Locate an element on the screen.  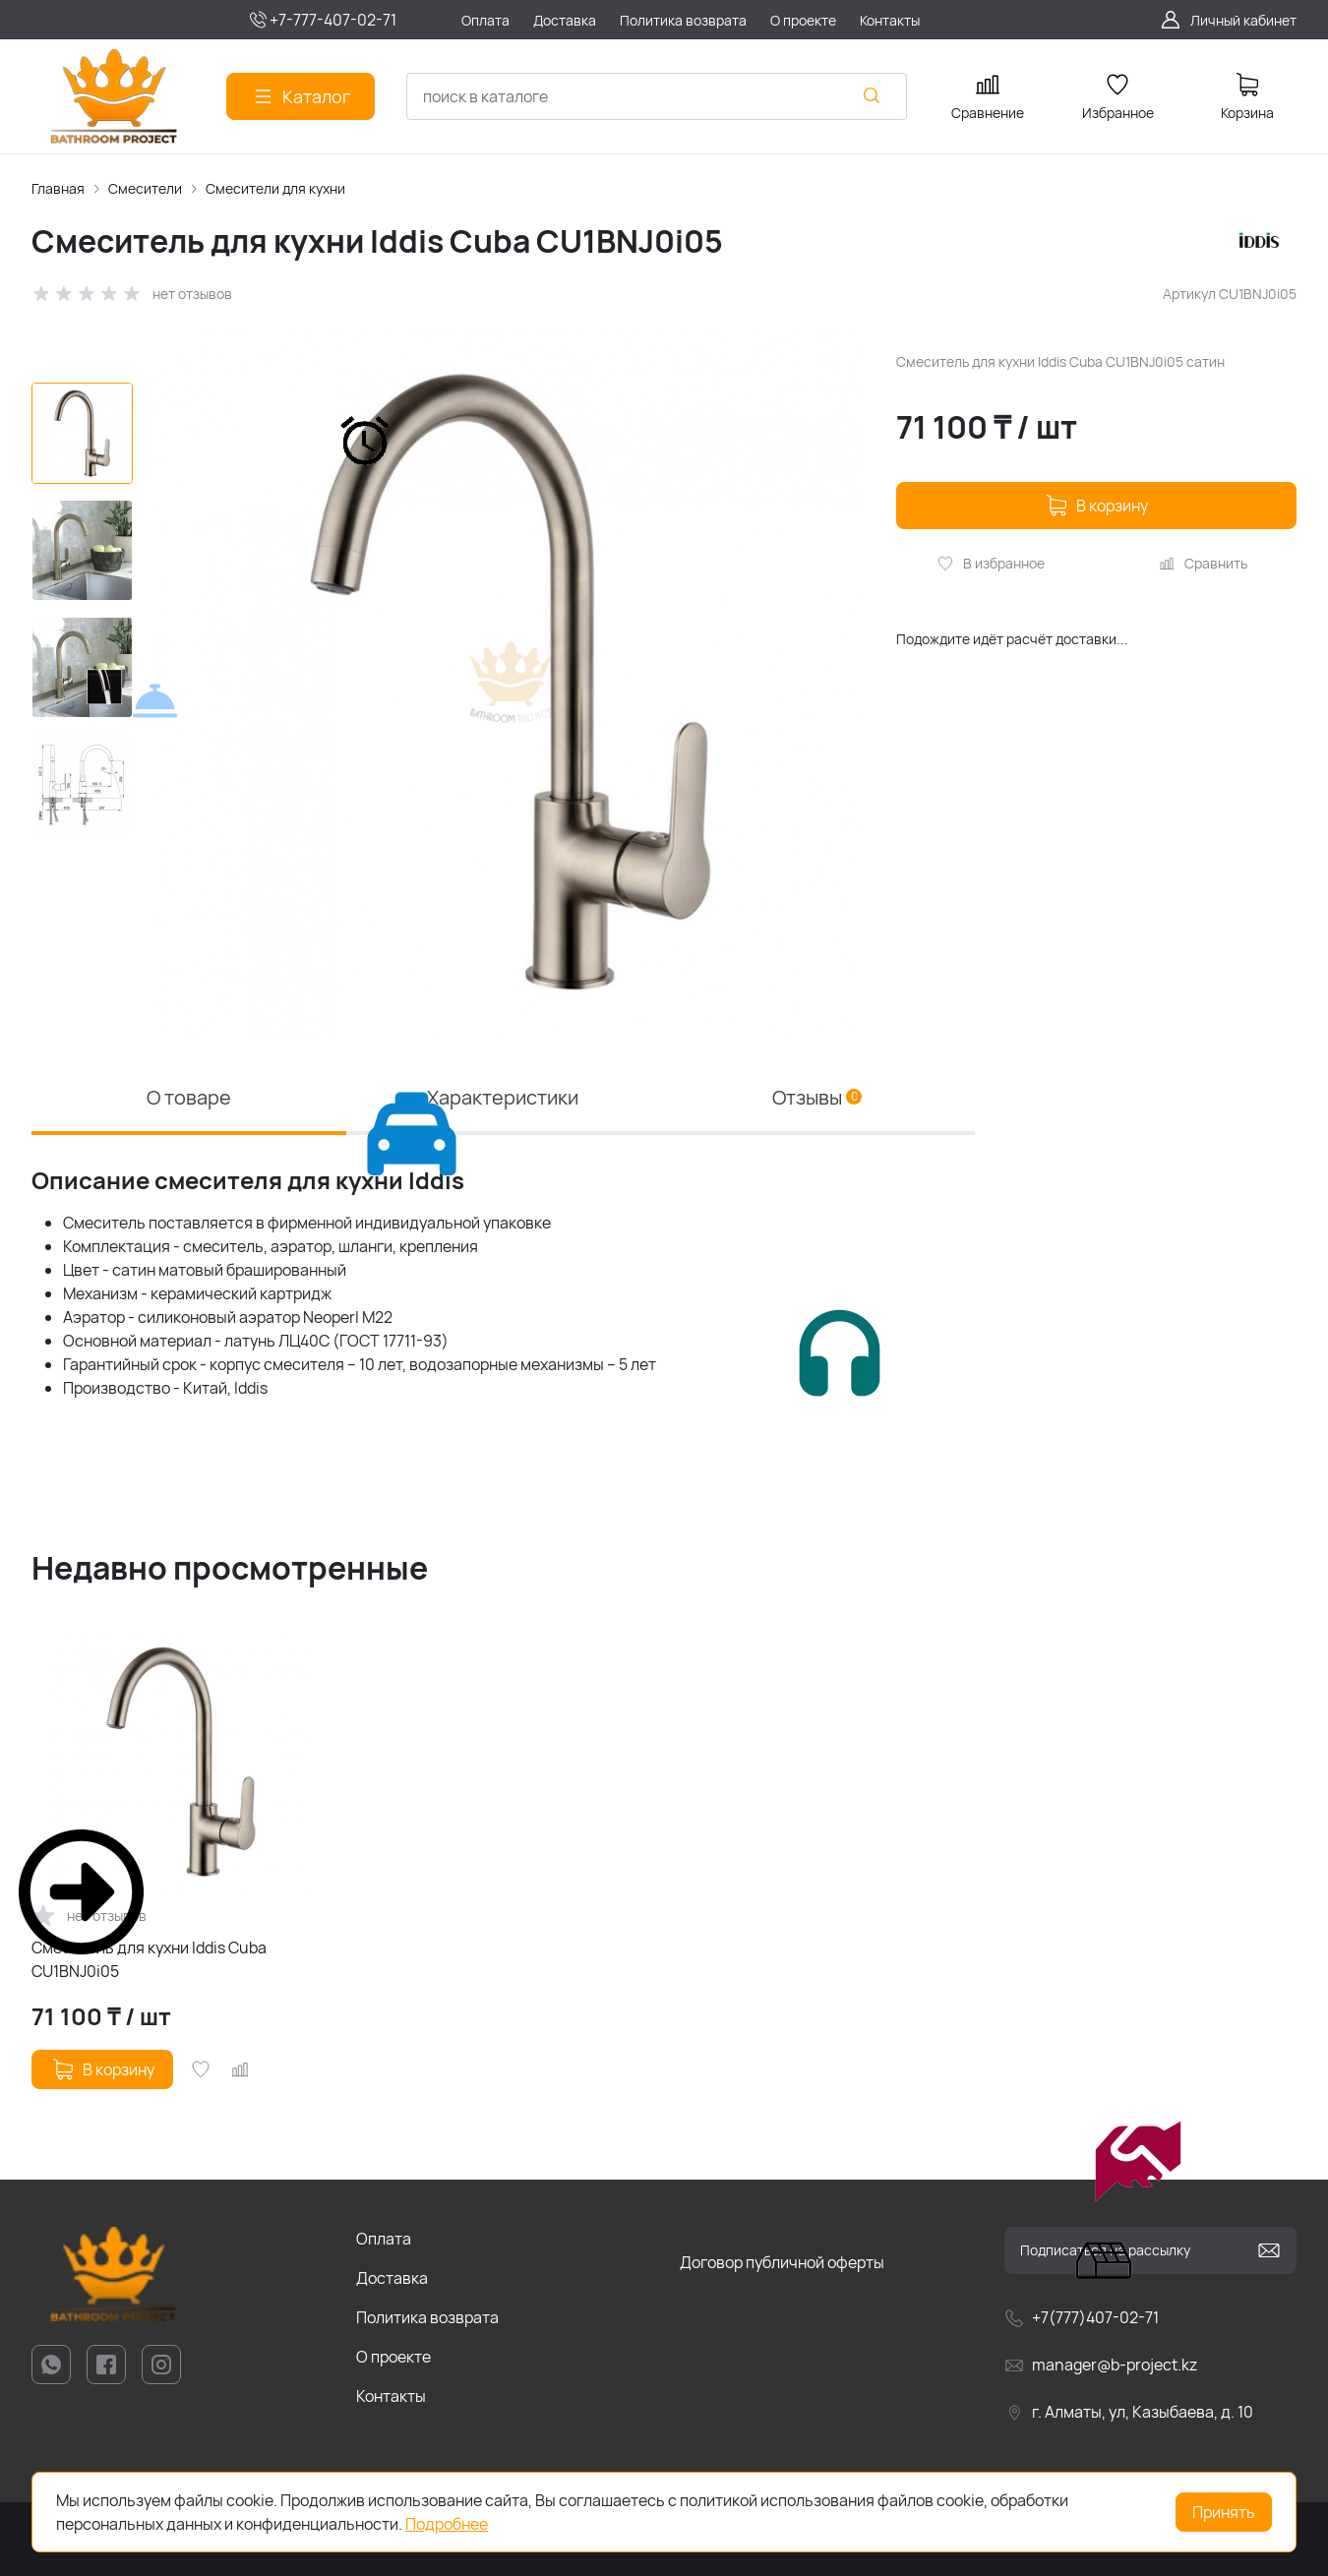
view solar panel or renewable energy settings is located at coordinates (1104, 2262).